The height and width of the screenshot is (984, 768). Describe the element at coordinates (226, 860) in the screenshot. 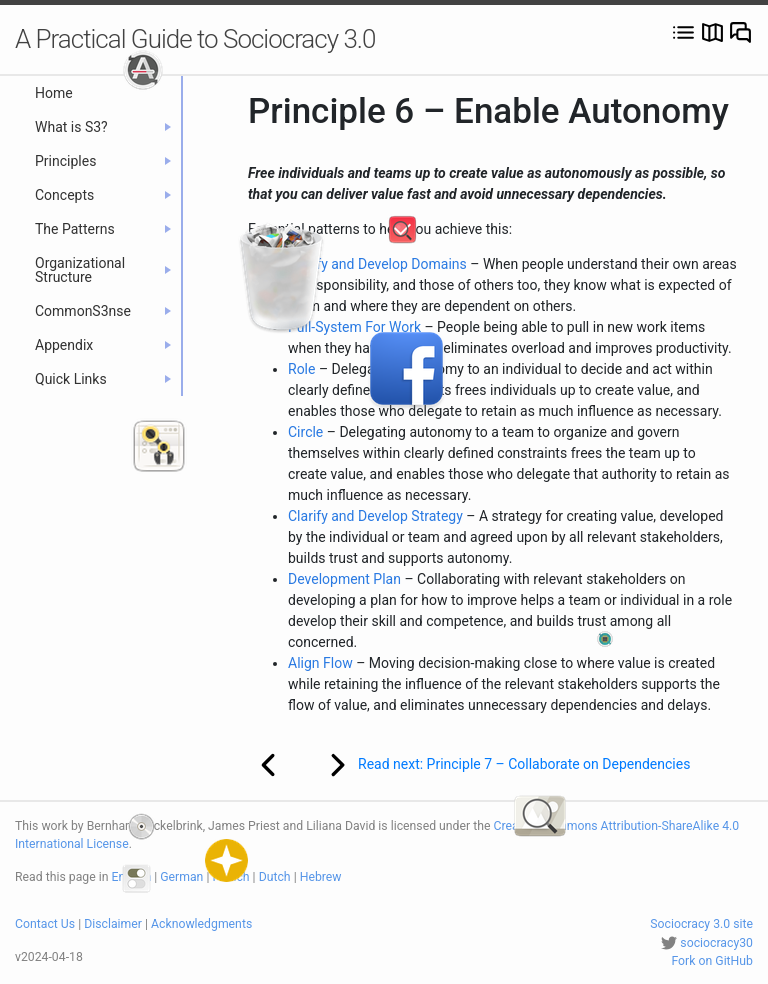

I see `mark a bluetooth device as trusted` at that location.